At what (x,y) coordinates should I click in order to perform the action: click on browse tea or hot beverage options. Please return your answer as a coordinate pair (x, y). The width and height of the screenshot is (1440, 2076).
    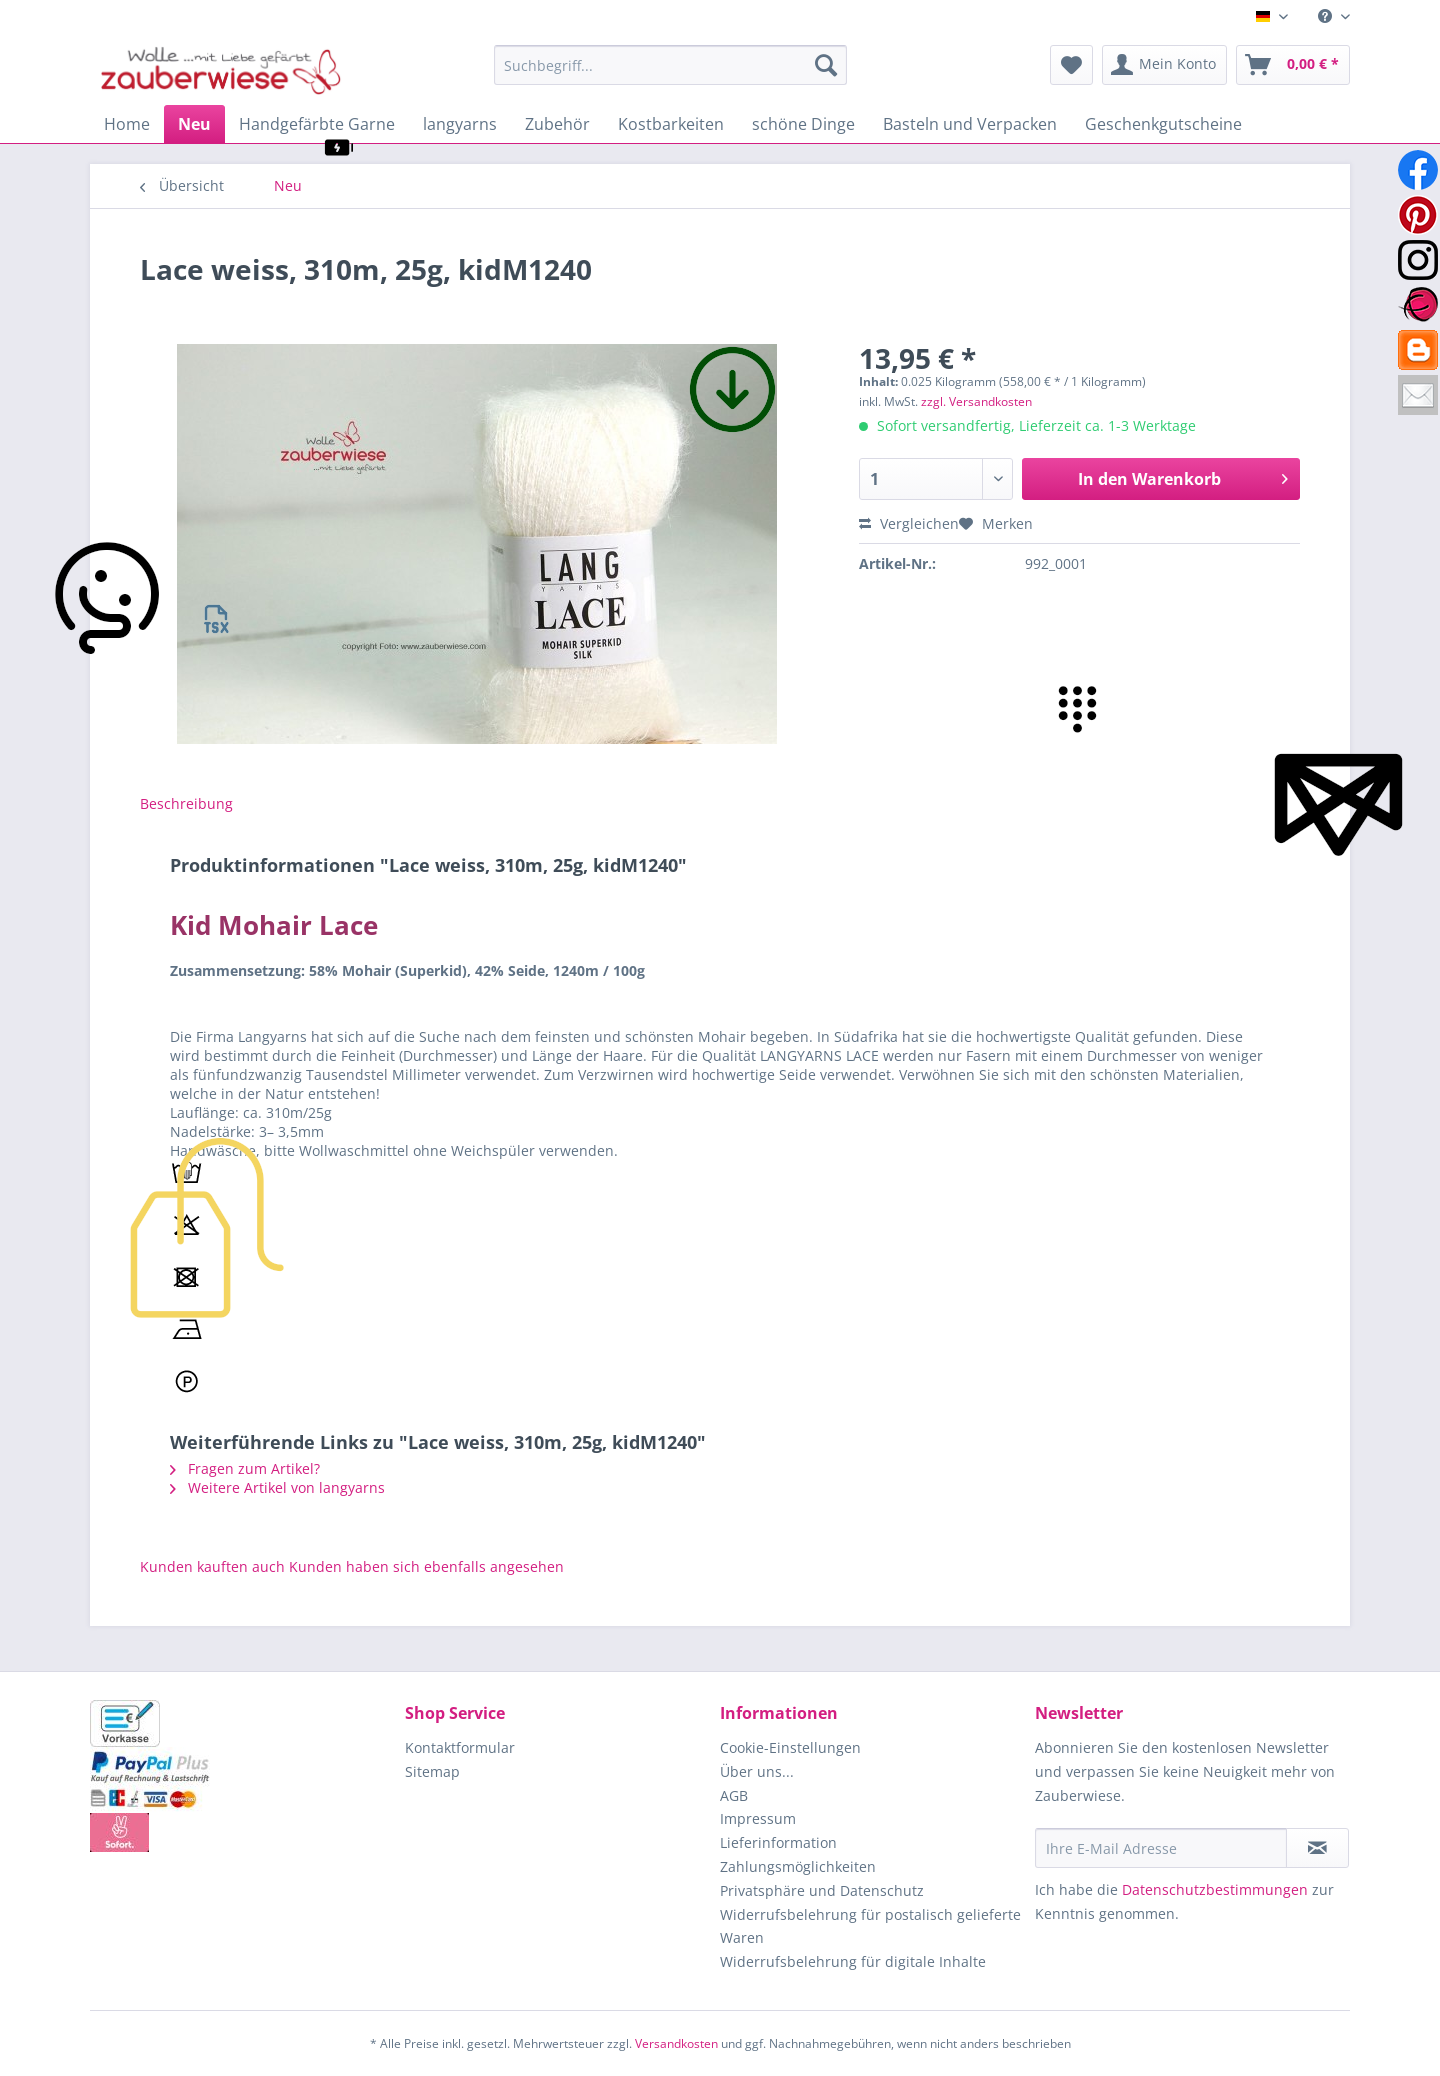
    Looking at the image, I should click on (200, 1234).